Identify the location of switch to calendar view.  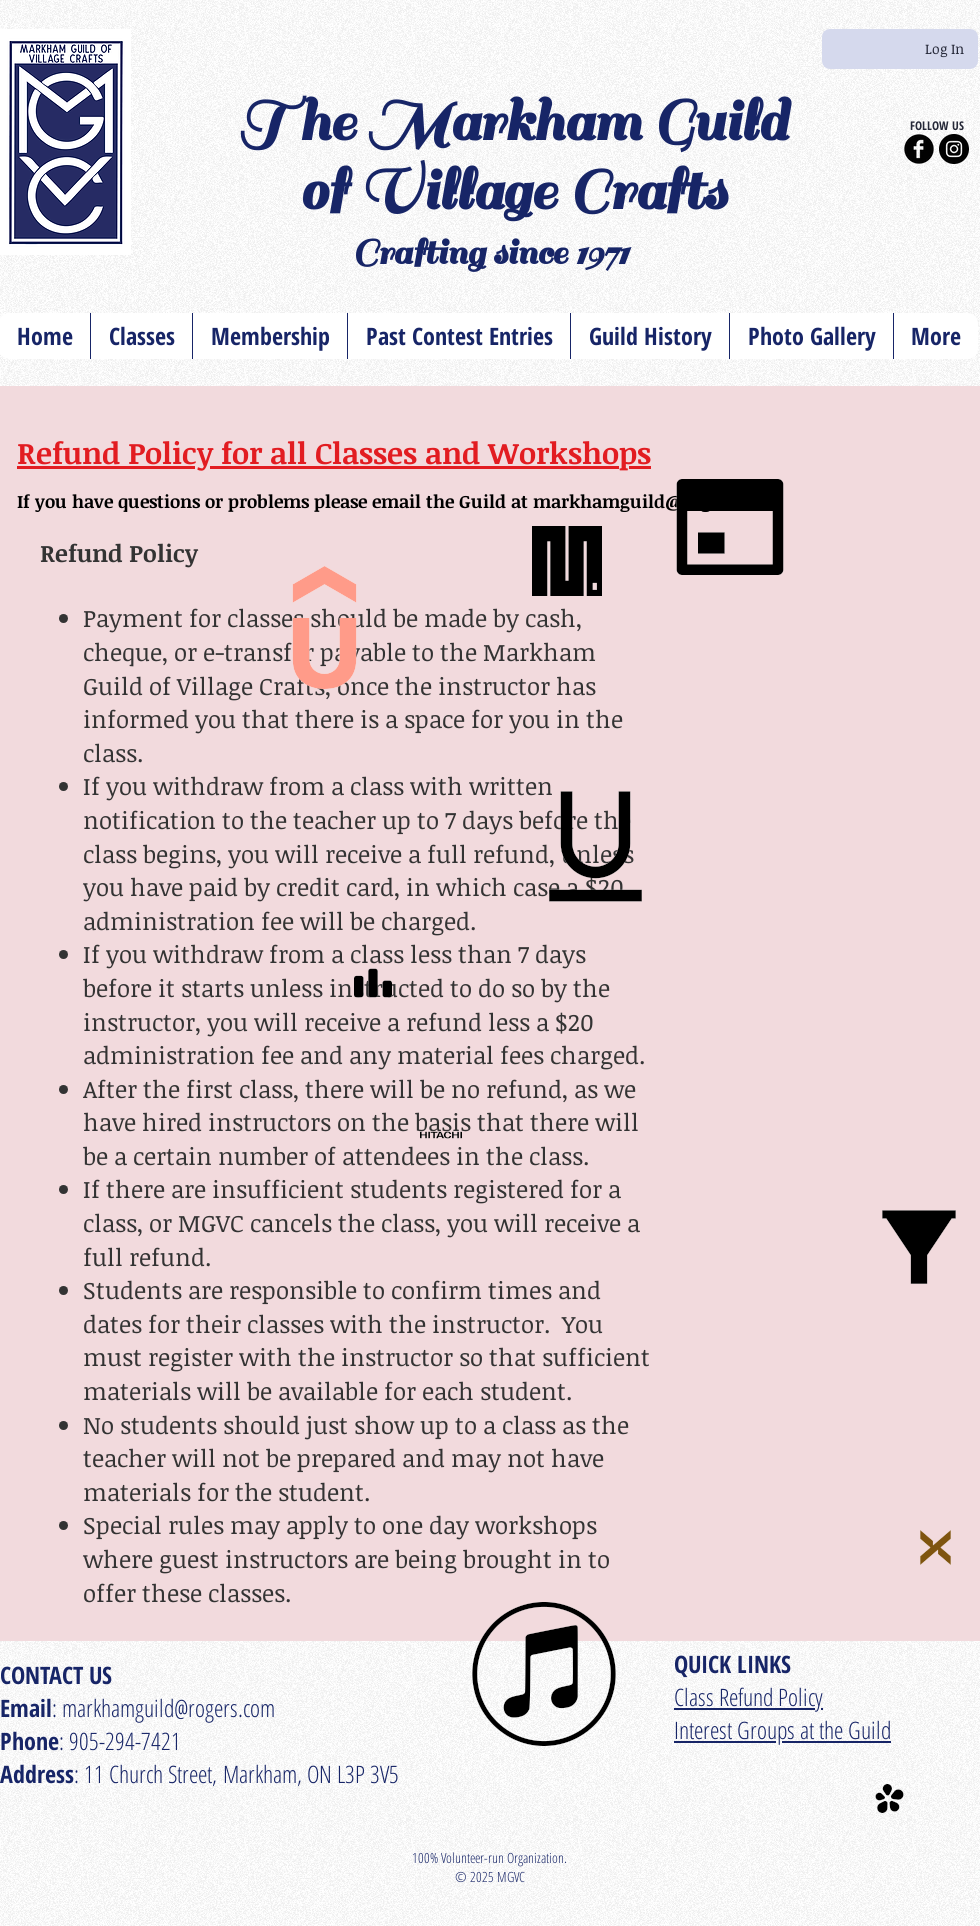
(730, 527).